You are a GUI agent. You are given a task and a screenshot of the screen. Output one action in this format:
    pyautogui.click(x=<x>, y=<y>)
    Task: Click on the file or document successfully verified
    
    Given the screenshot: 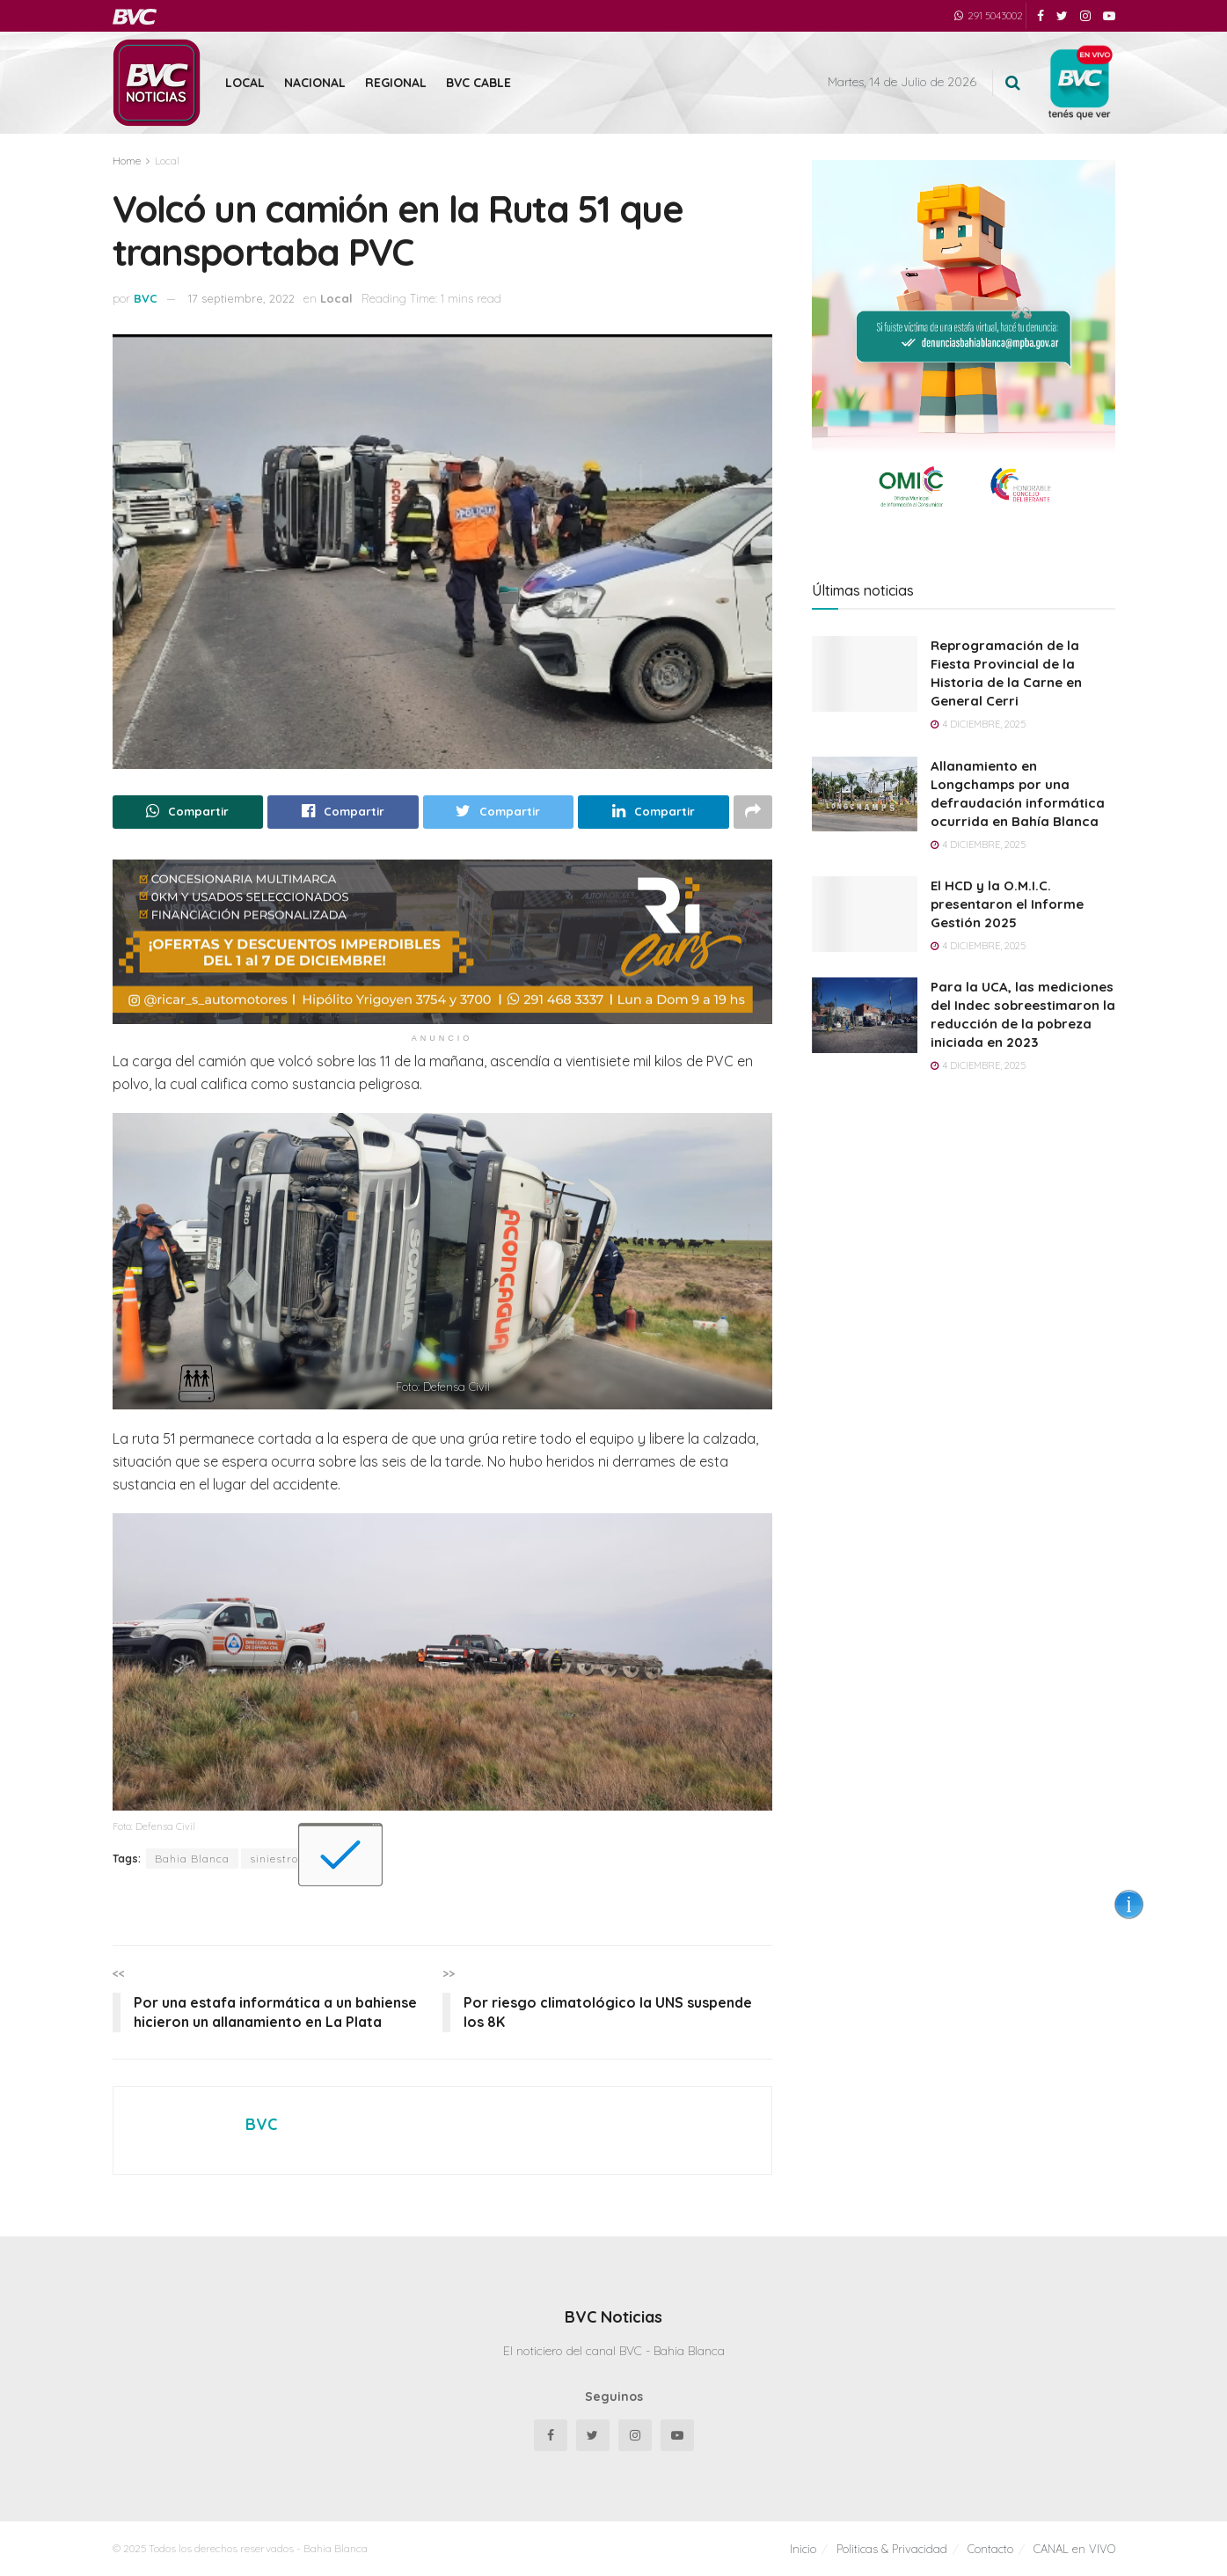 What is the action you would take?
    pyautogui.click(x=340, y=1855)
    